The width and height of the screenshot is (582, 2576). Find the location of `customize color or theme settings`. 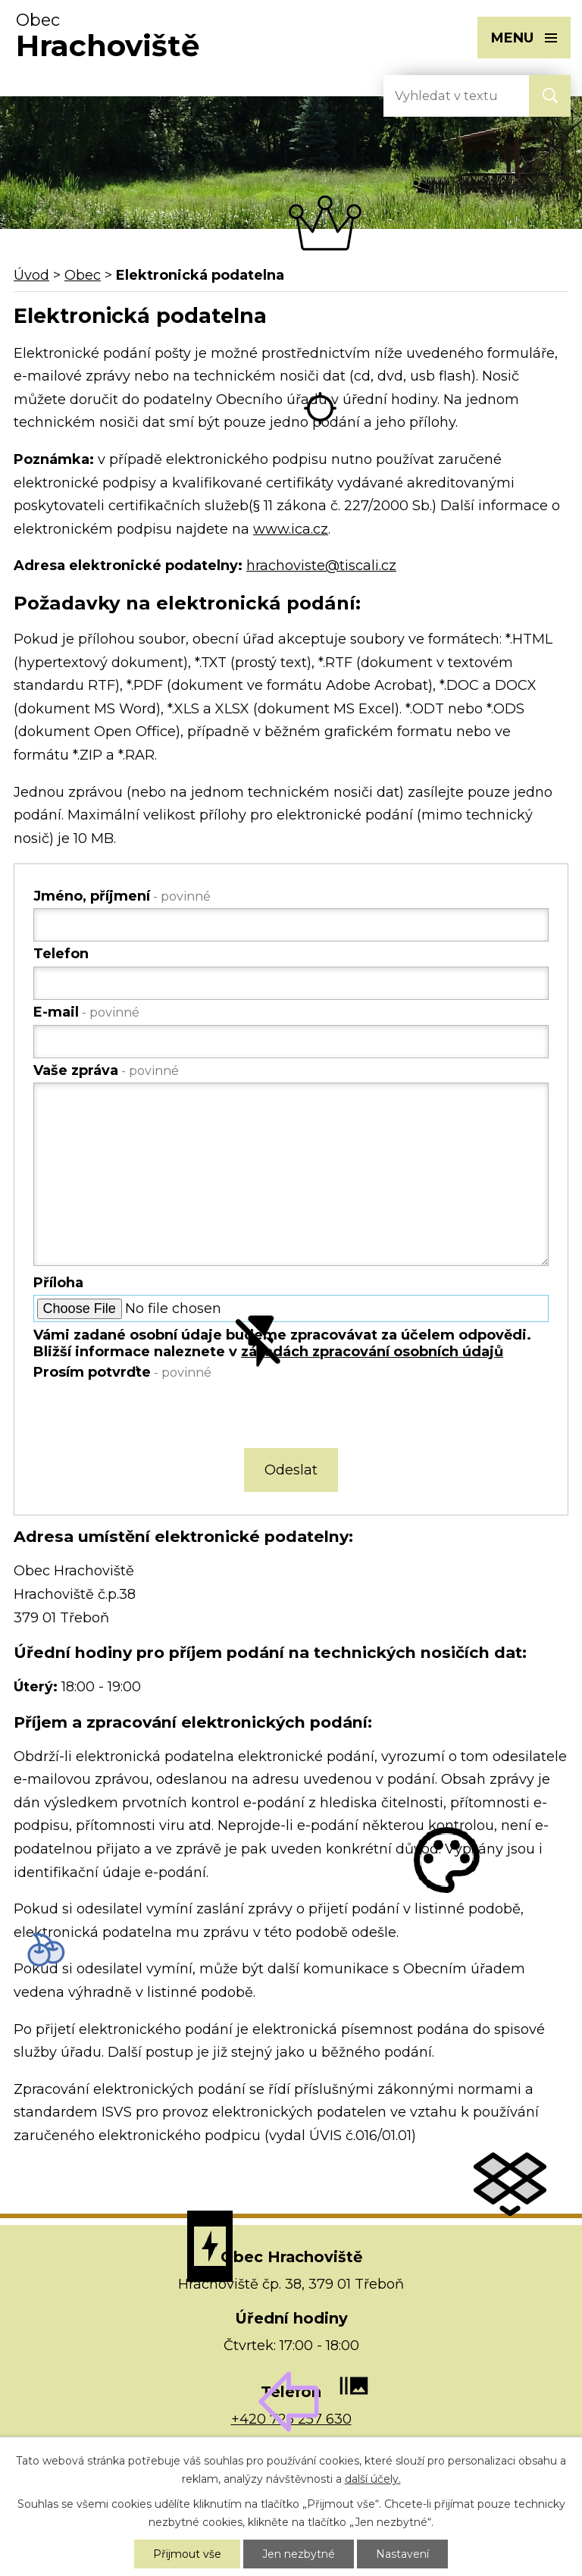

customize color or theme settings is located at coordinates (446, 1860).